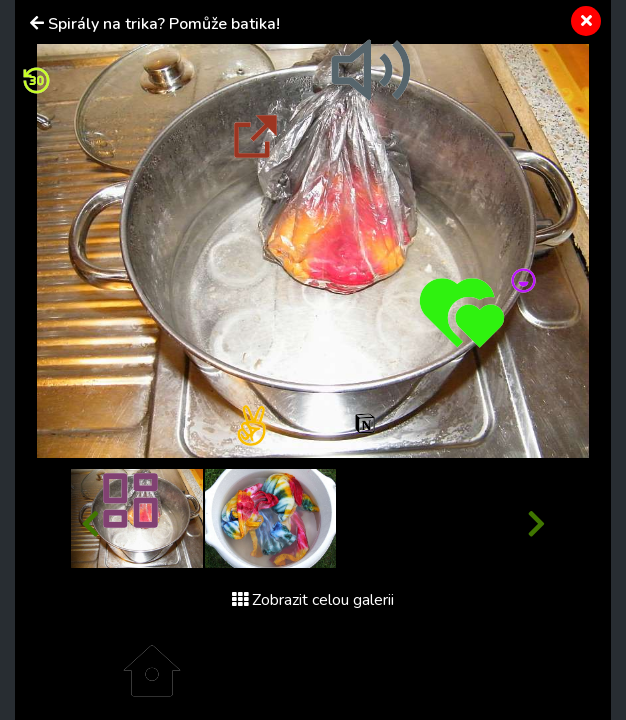  Describe the element at coordinates (36, 80) in the screenshot. I see `rewind 30 seconds` at that location.